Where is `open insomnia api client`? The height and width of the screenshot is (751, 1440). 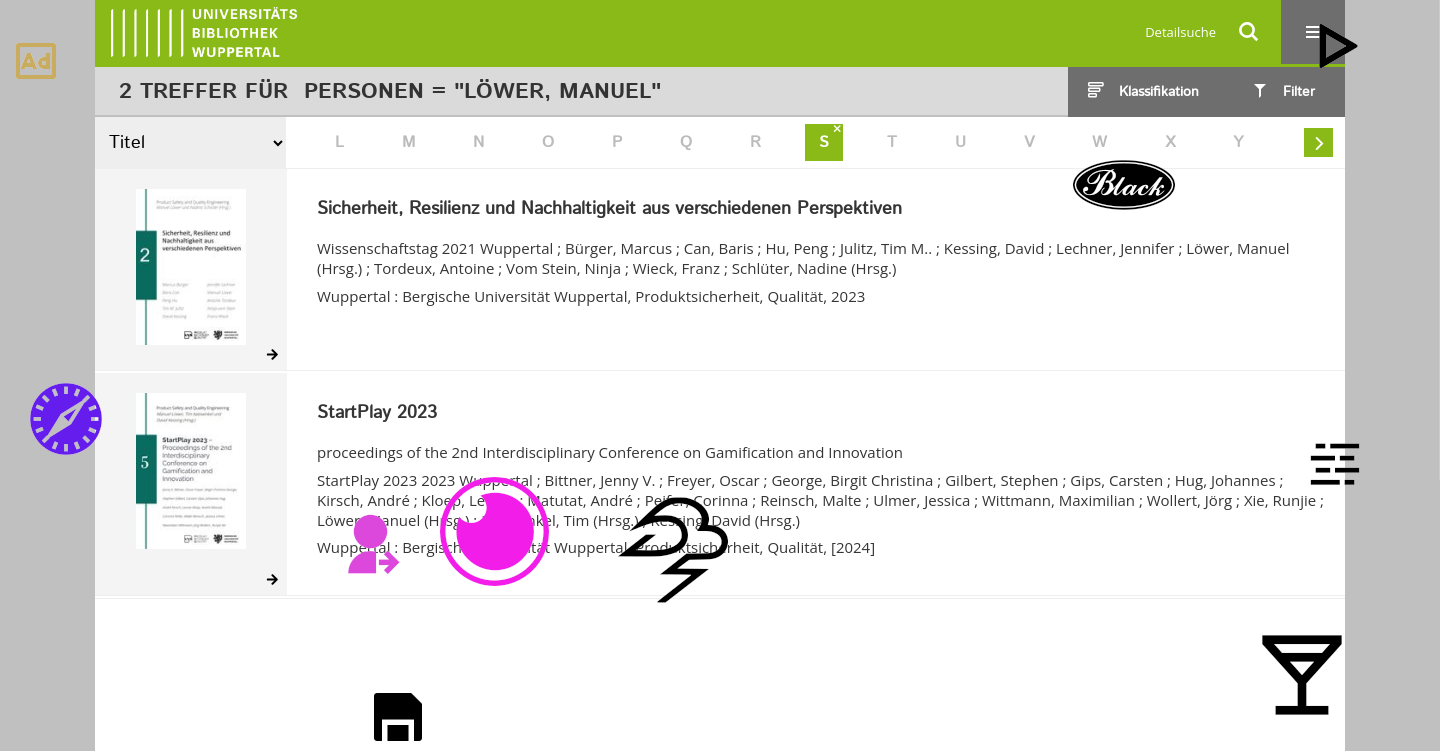
open insomnia api client is located at coordinates (494, 531).